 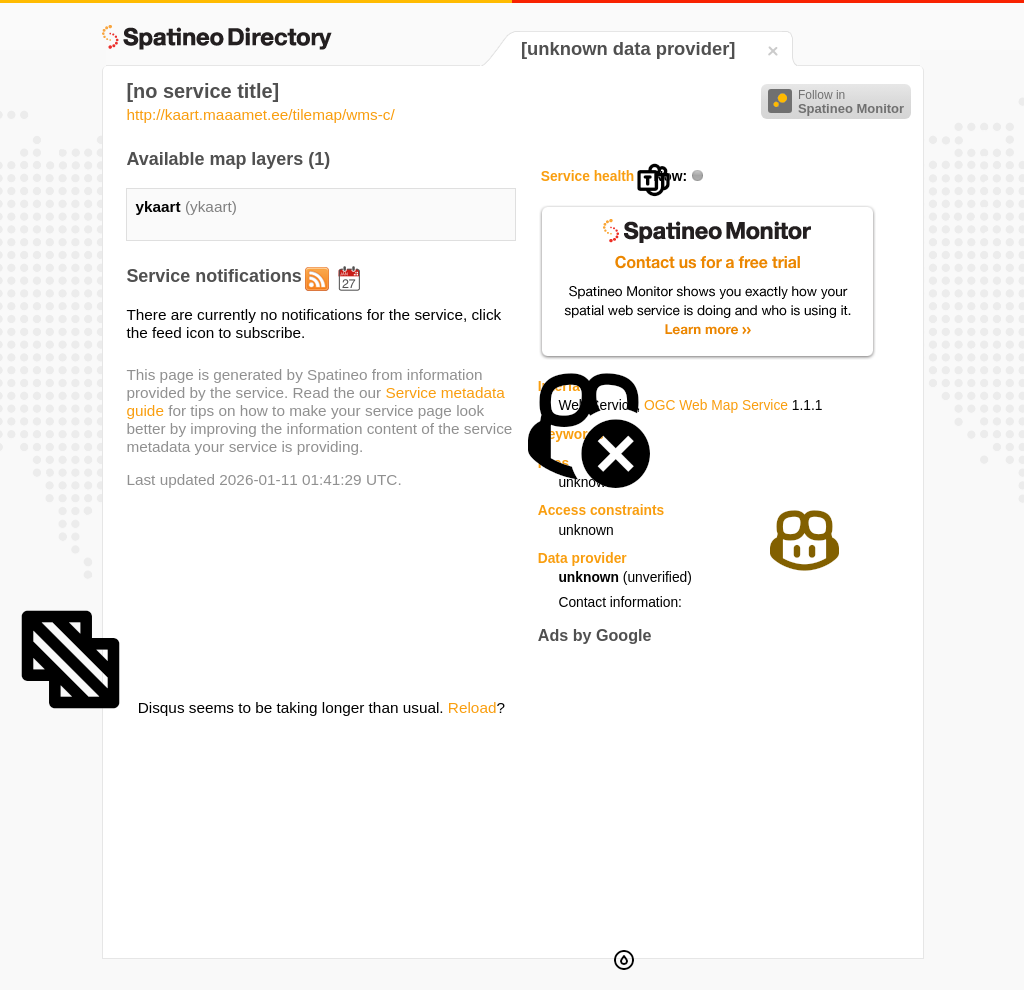 I want to click on open microsoft teams, so click(x=653, y=180).